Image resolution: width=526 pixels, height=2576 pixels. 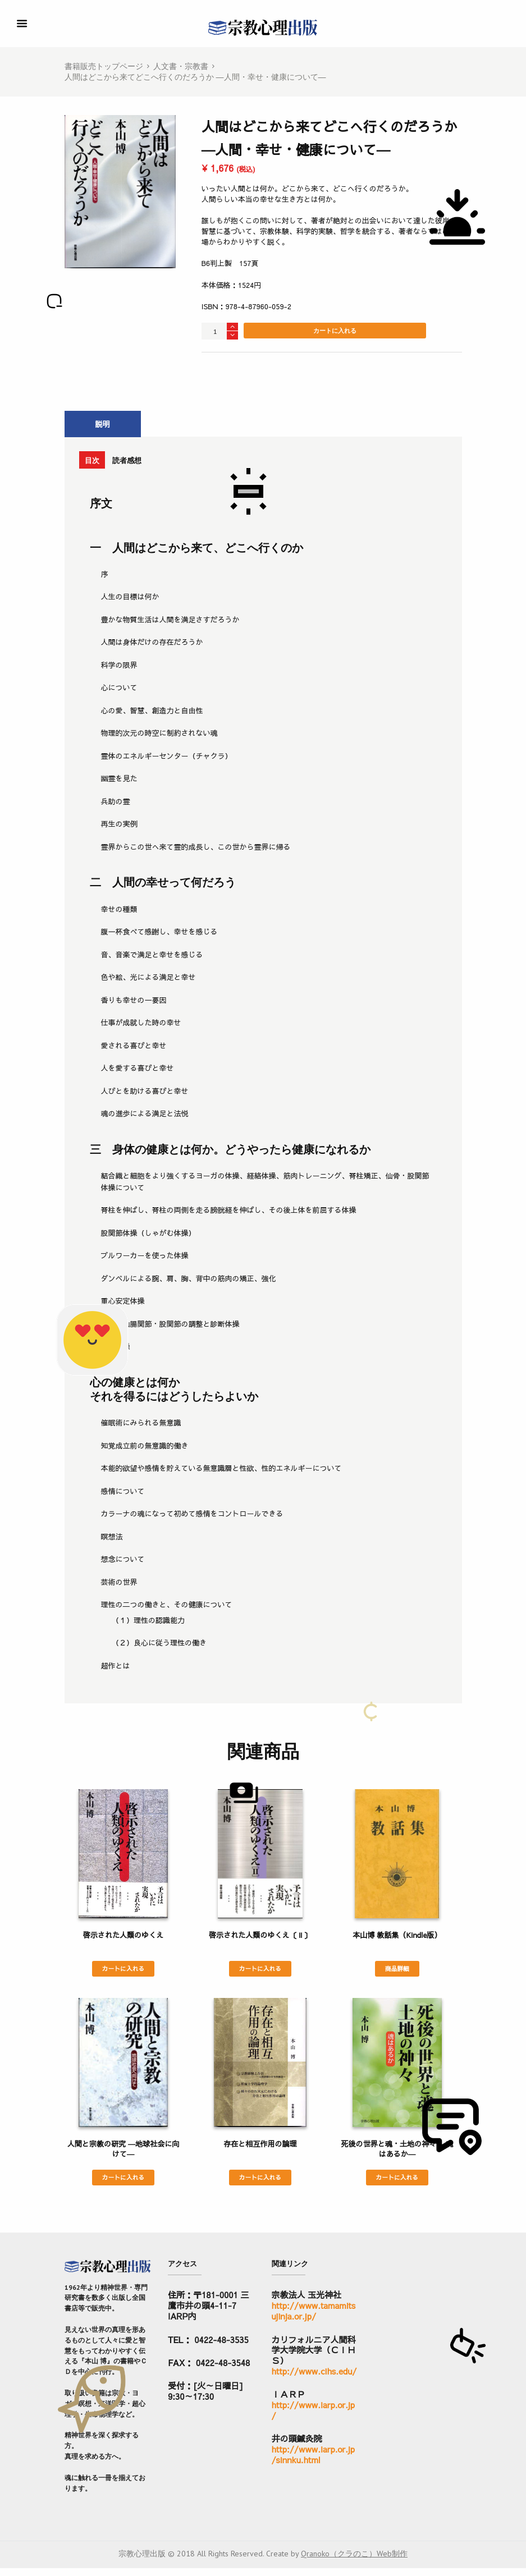 I want to click on remove item from selection, so click(x=54, y=301).